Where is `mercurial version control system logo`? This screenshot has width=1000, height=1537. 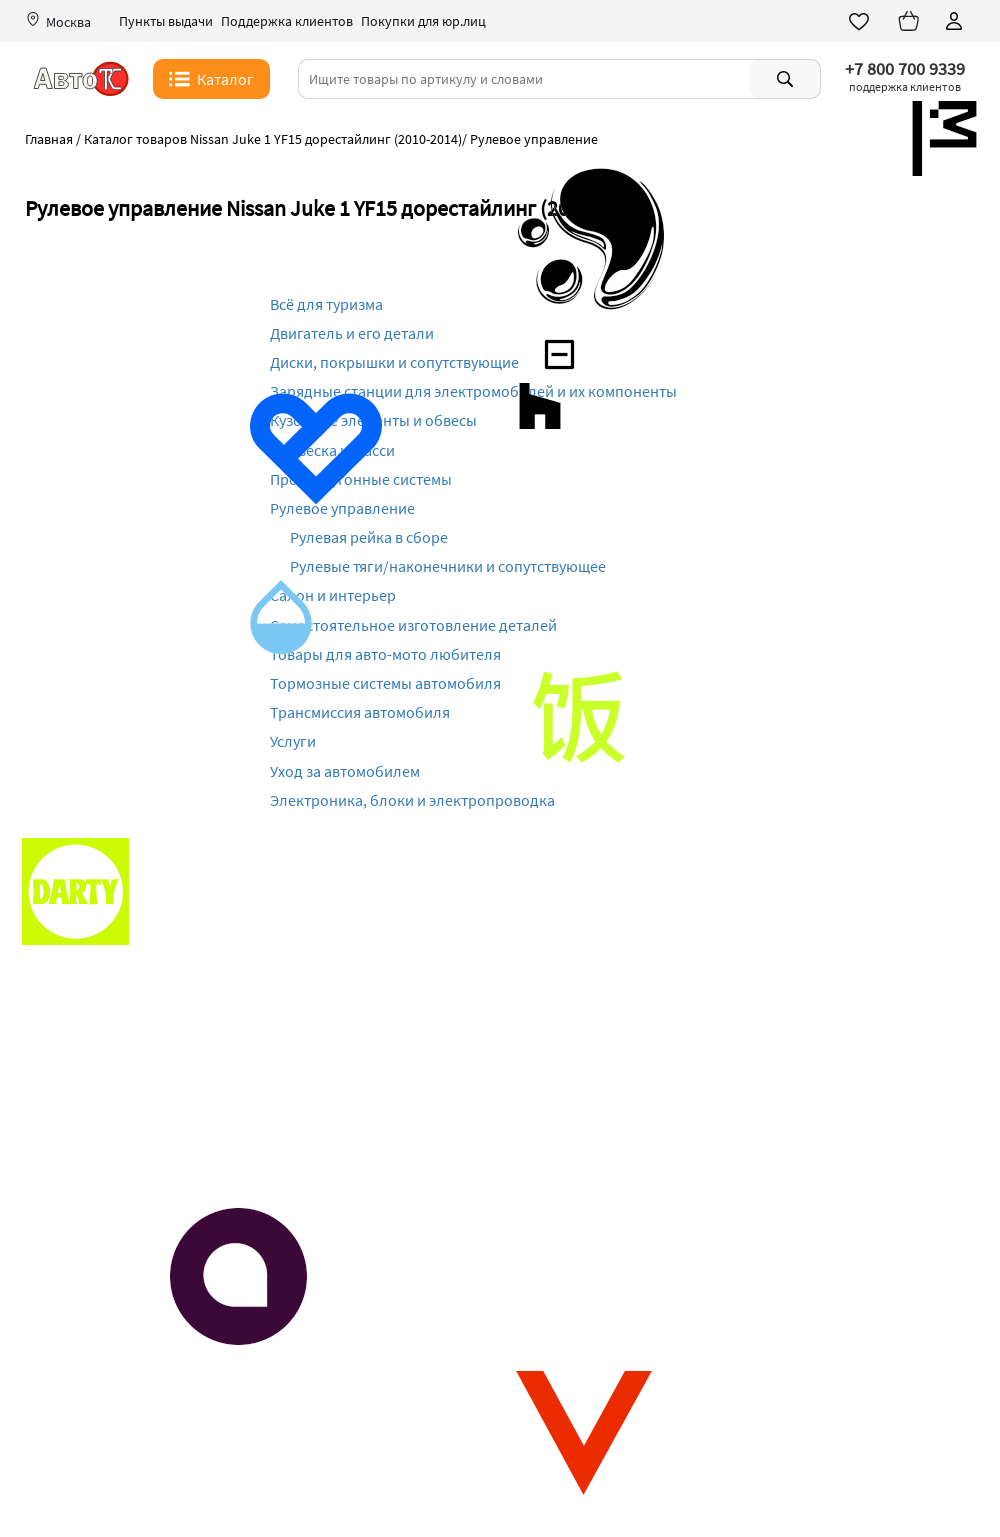 mercurial version control system logo is located at coordinates (591, 239).